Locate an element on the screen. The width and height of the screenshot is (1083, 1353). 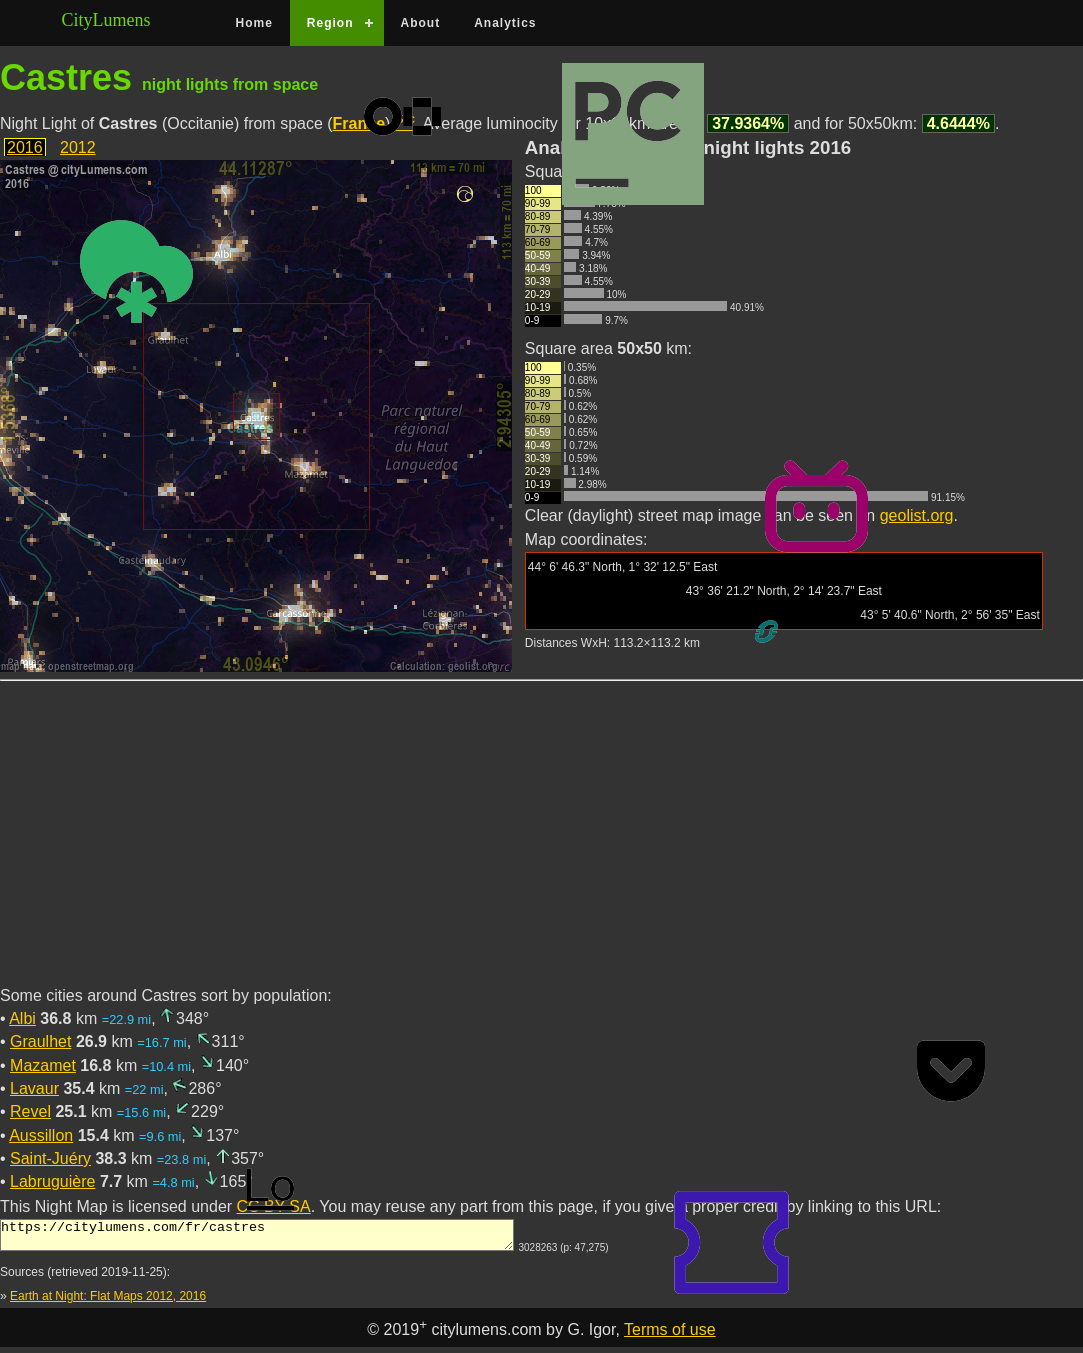
open Bilibili app is located at coordinates (816, 506).